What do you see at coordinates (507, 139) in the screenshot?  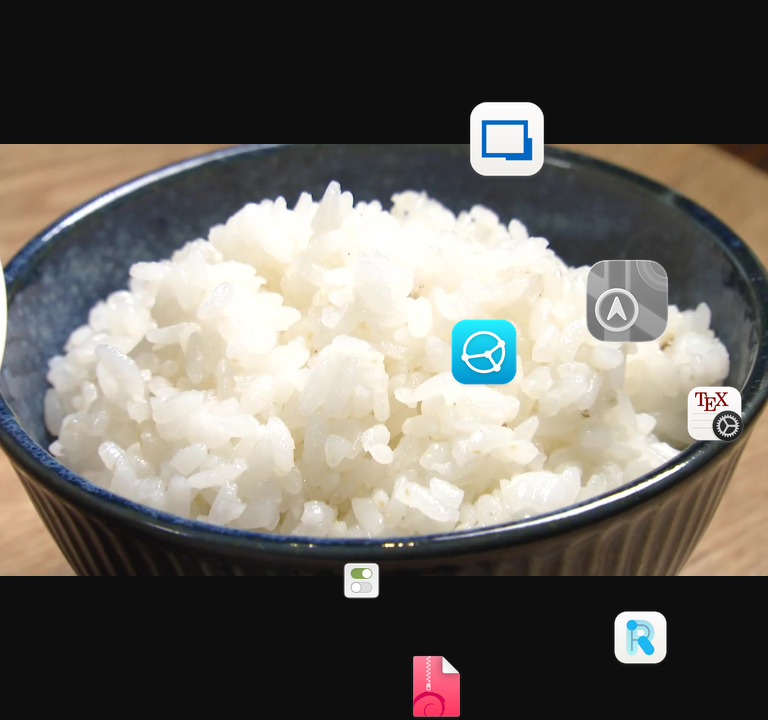 I see `open remote desktop manager` at bounding box center [507, 139].